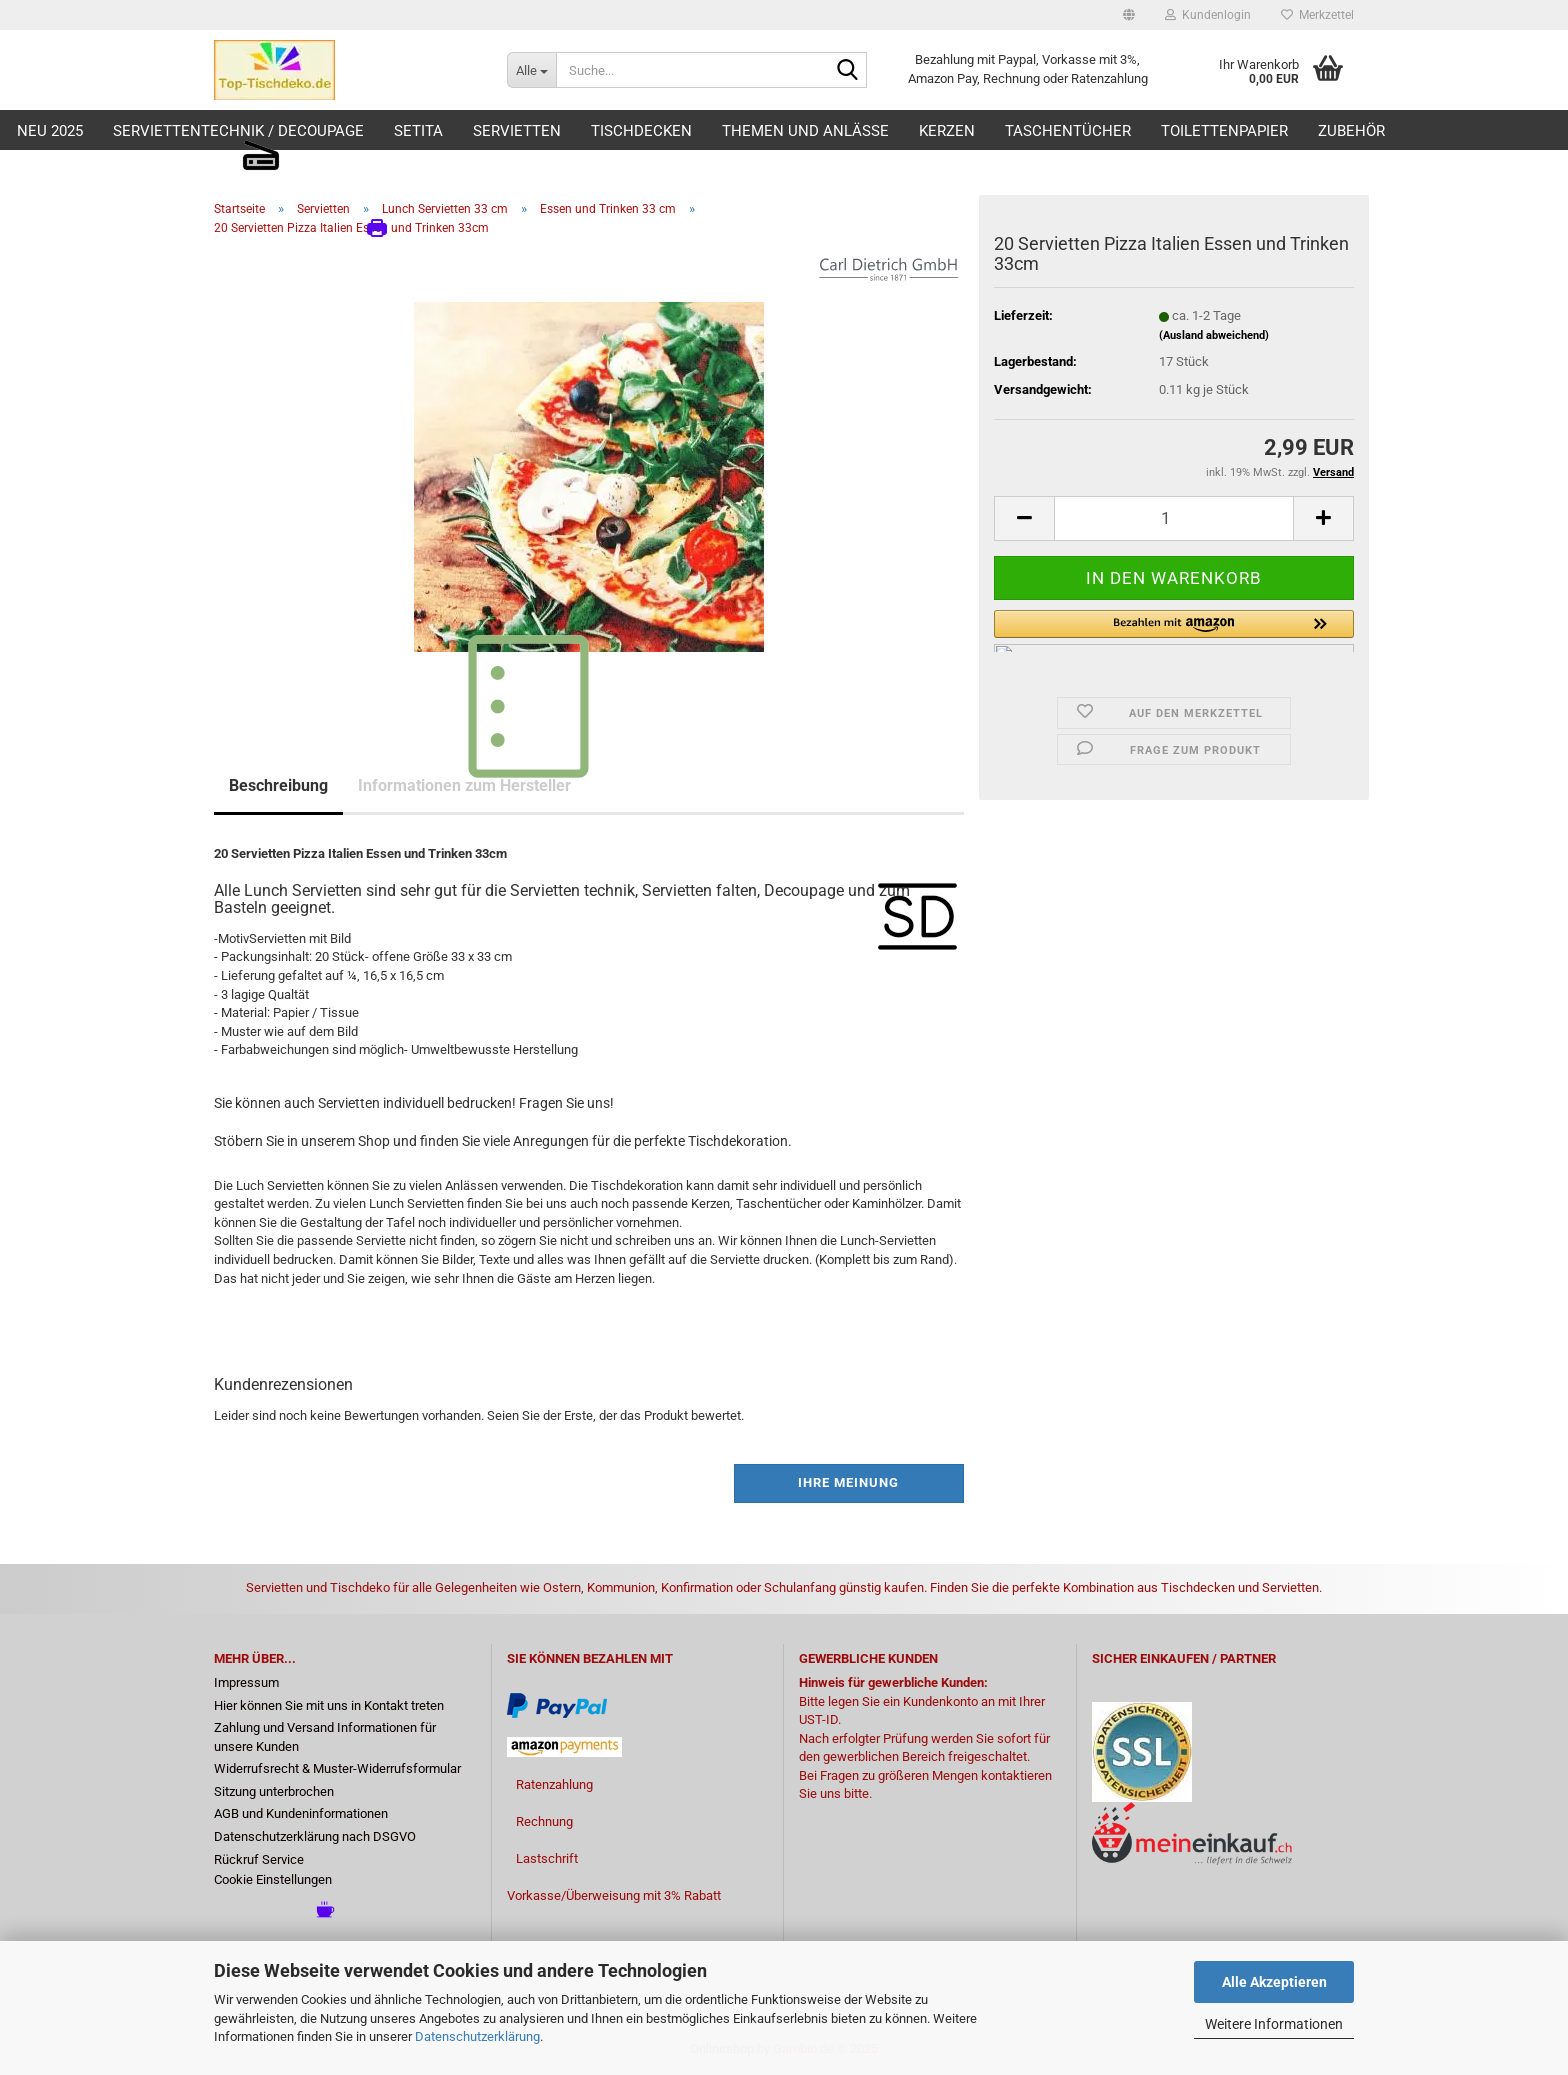 The image size is (1568, 2075). What do you see at coordinates (325, 1910) in the screenshot?
I see `find nearby coffee shops or cafés` at bounding box center [325, 1910].